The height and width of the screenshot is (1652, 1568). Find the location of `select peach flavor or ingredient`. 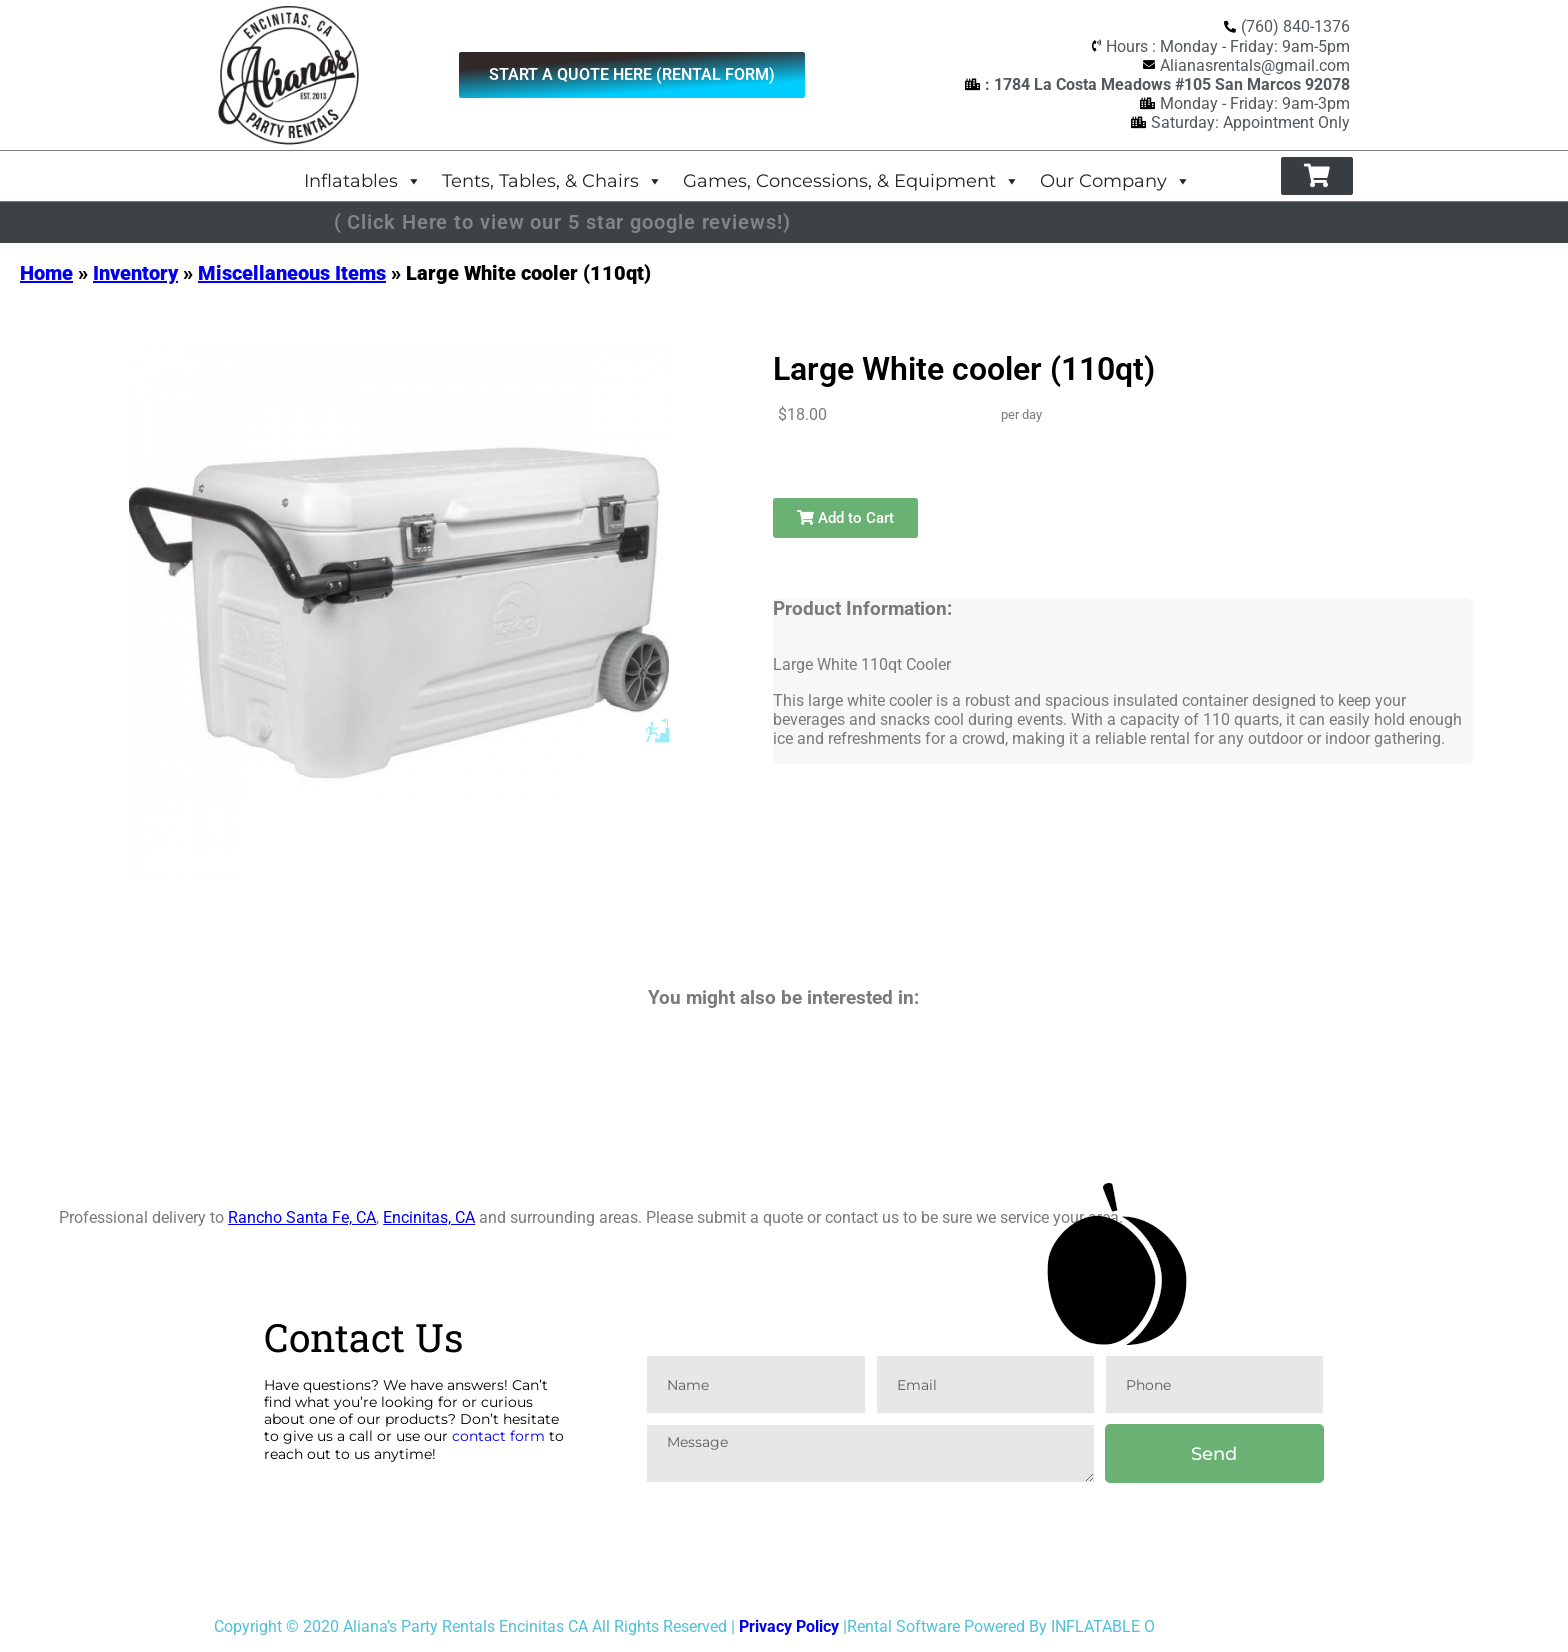

select peach flavor or ingredient is located at coordinates (1117, 1264).